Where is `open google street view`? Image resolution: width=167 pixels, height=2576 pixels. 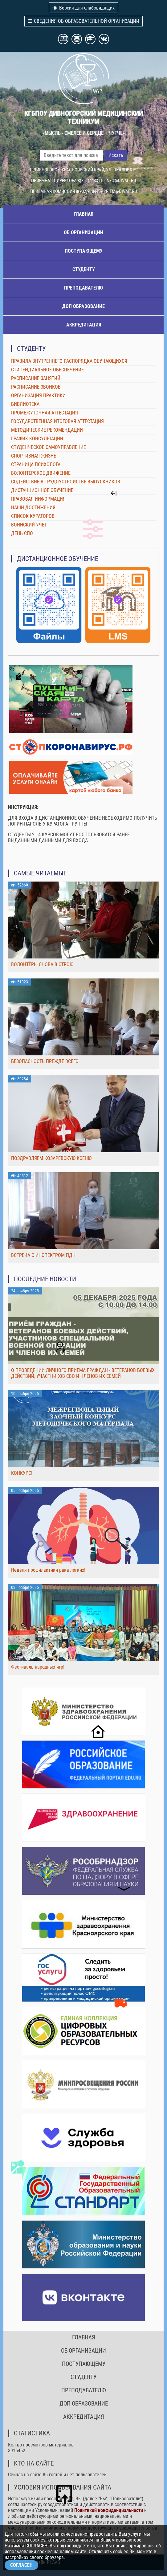 open google street view is located at coordinates (17, 2167).